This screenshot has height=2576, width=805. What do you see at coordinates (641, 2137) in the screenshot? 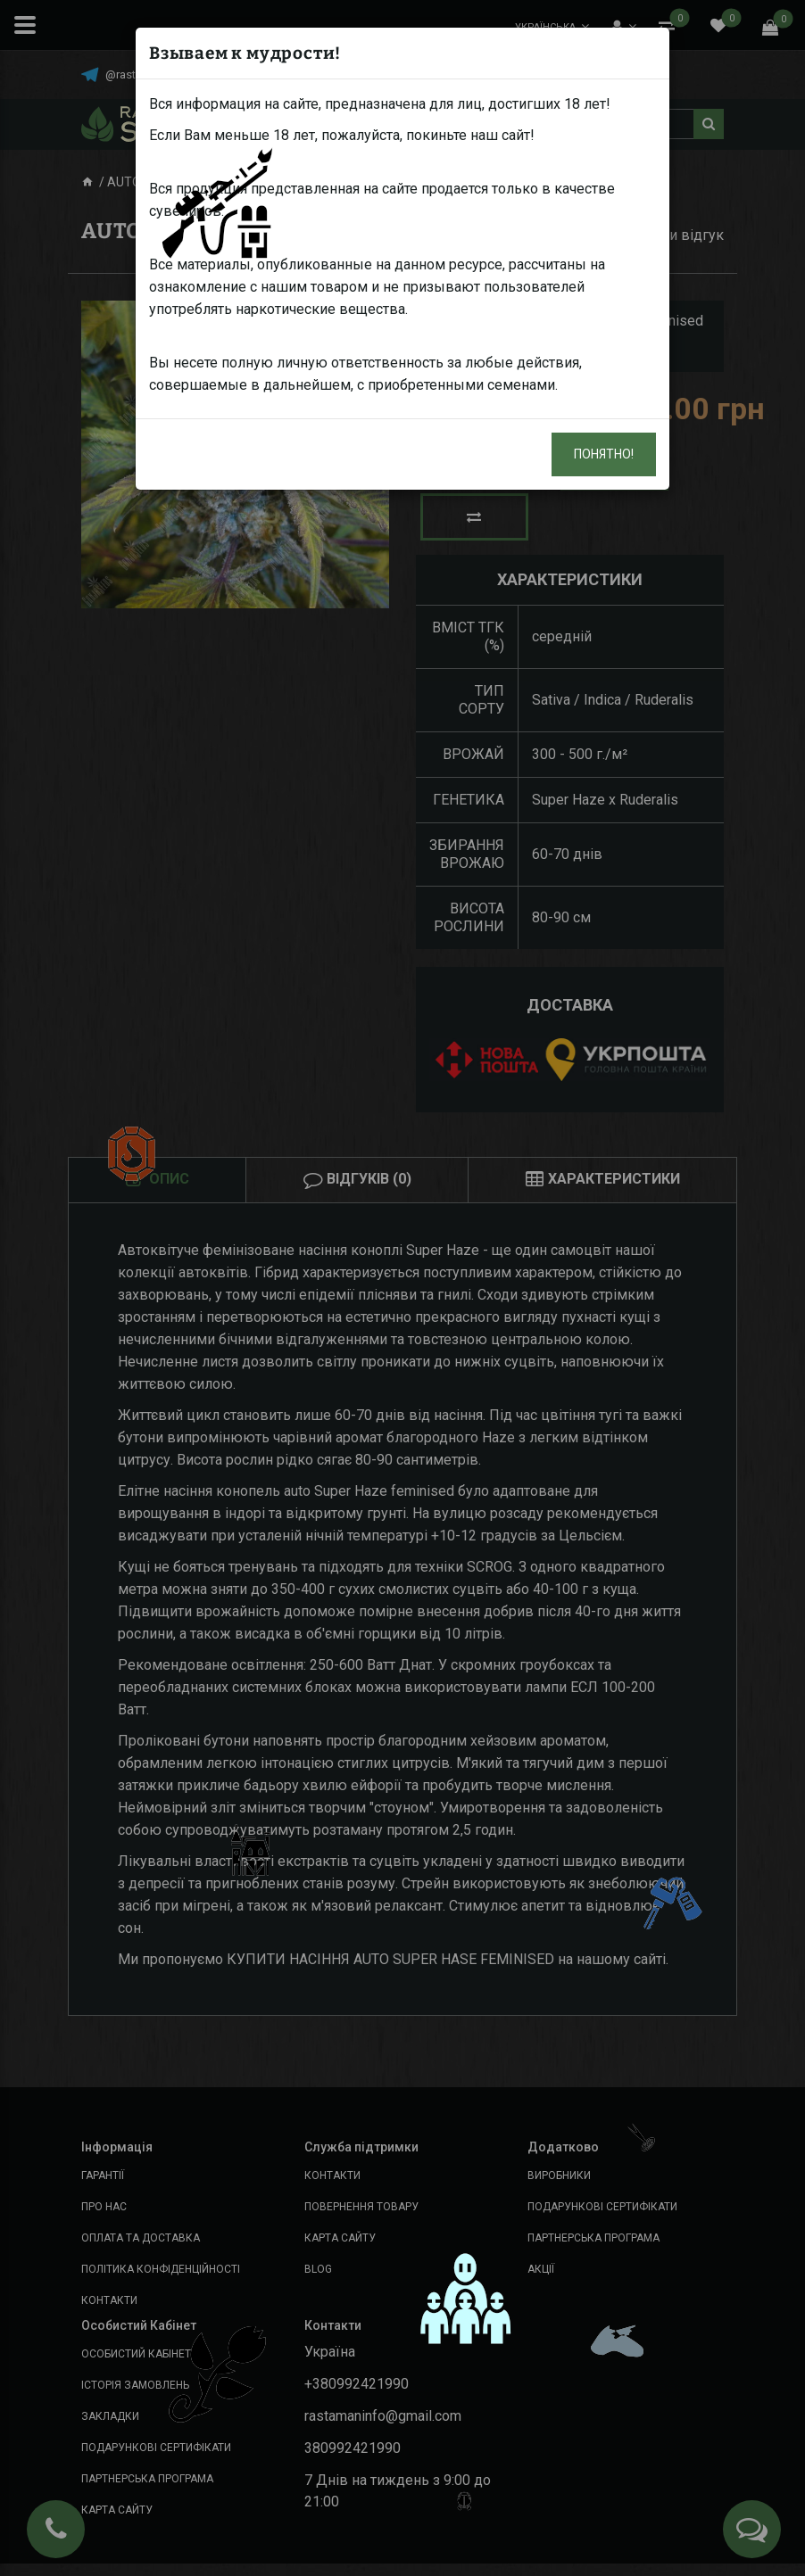
I see `indicates accurate shot or precision achieved` at bounding box center [641, 2137].